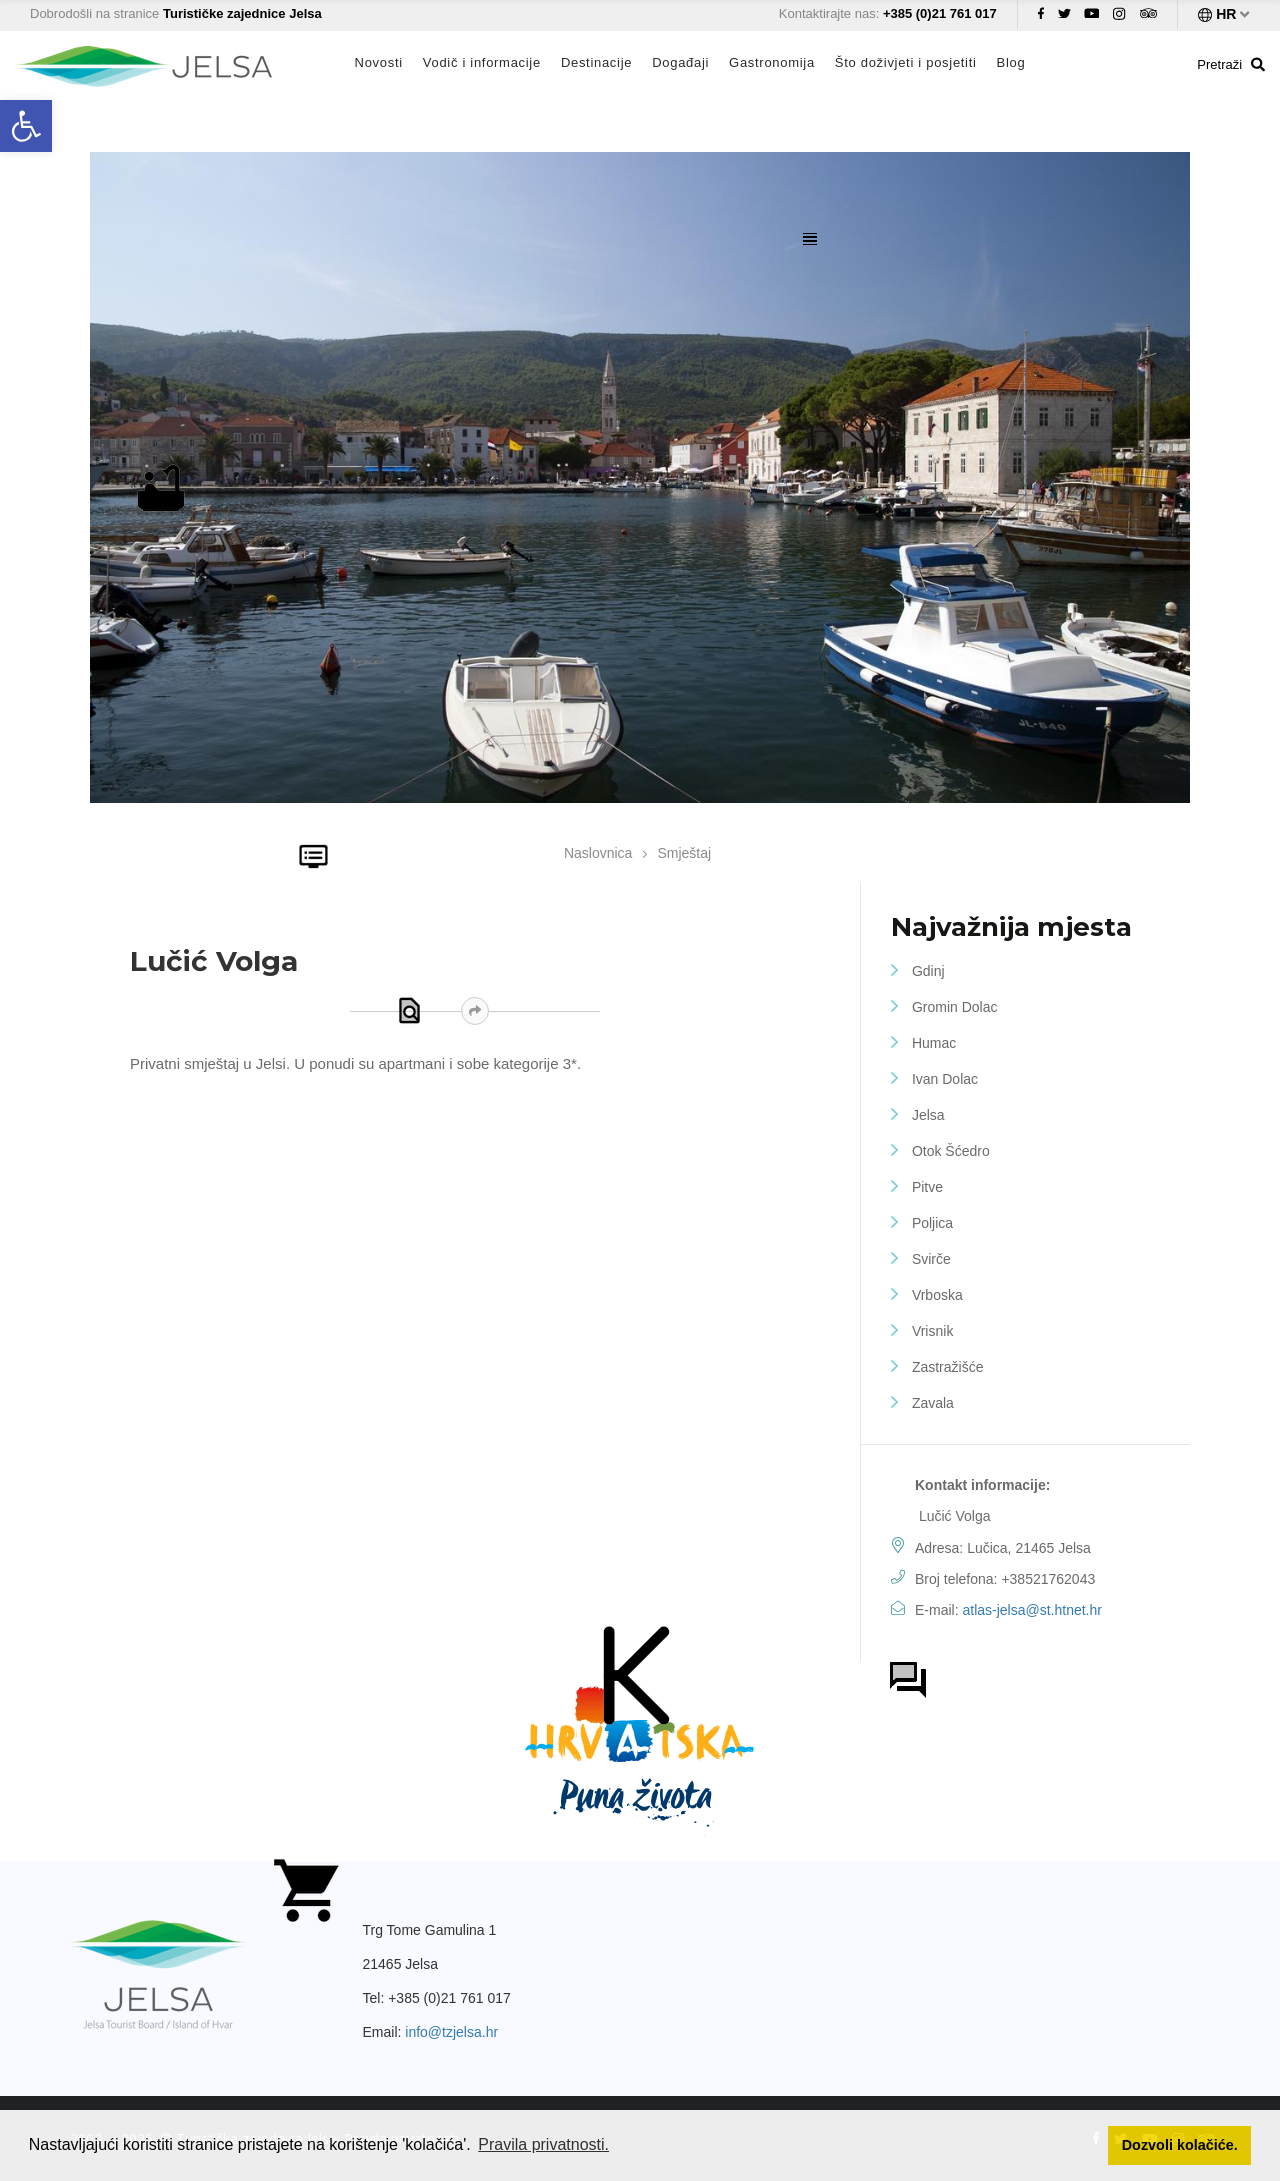 The height and width of the screenshot is (2181, 1280). What do you see at coordinates (313, 856) in the screenshot?
I see `access DVR or recorded content` at bounding box center [313, 856].